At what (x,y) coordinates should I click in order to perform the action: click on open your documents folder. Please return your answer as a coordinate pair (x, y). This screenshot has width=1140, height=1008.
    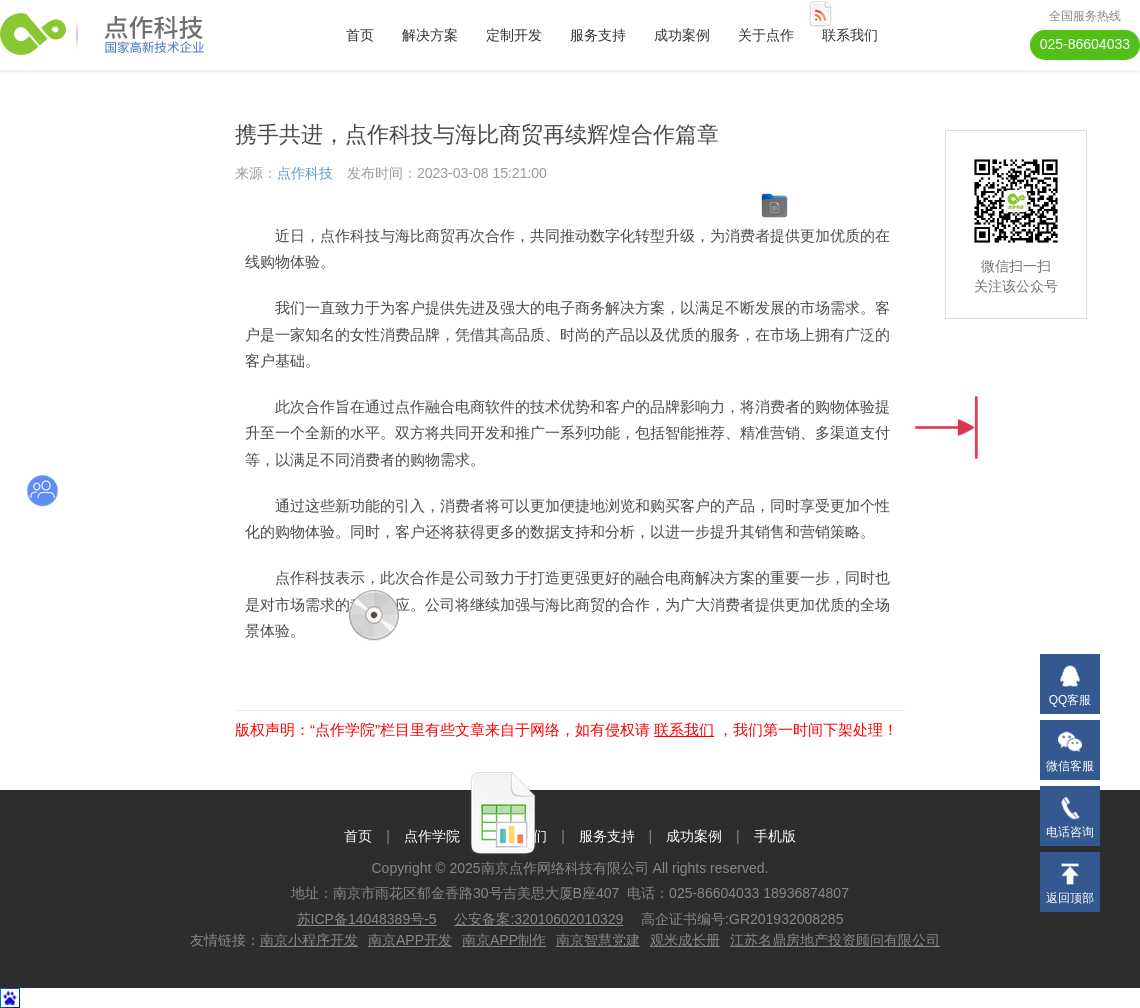
    Looking at the image, I should click on (774, 205).